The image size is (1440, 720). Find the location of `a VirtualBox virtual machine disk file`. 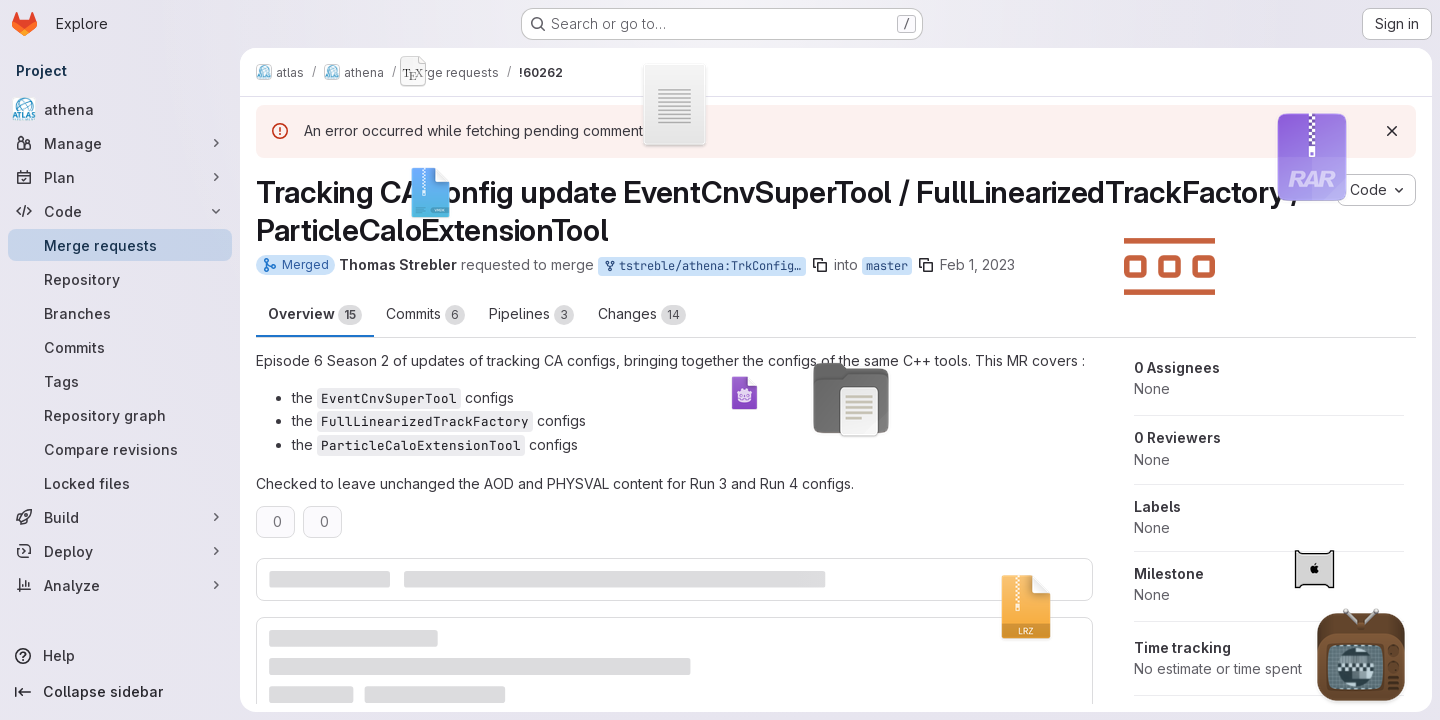

a VirtualBox virtual machine disk file is located at coordinates (430, 193).